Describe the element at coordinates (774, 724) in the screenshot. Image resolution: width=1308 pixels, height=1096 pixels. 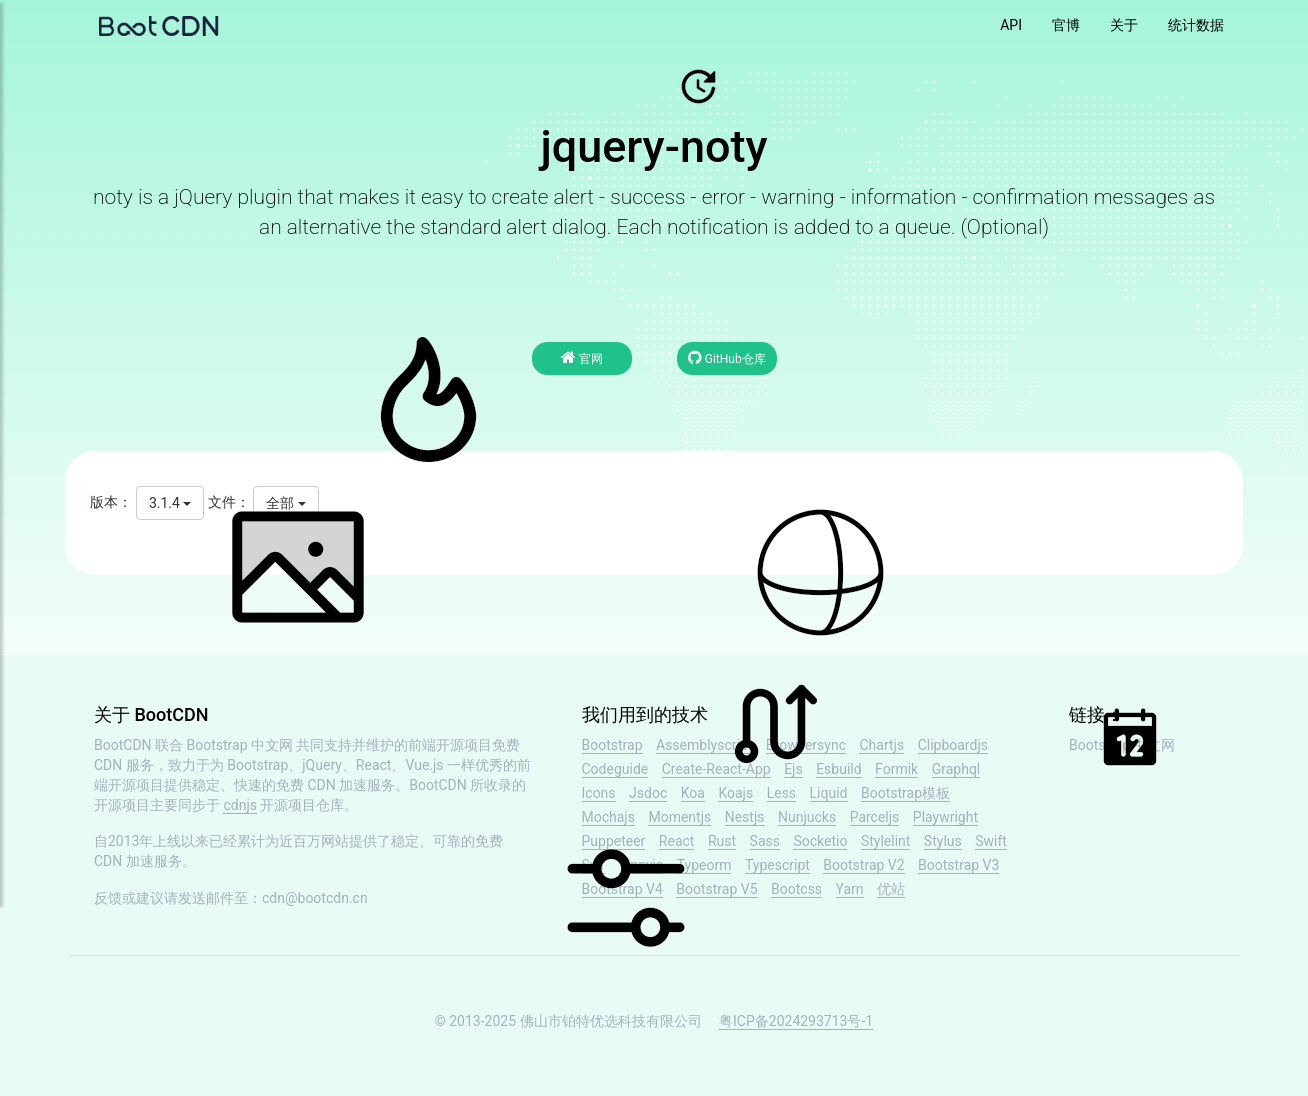
I see `s-turn or winding road ahead` at that location.